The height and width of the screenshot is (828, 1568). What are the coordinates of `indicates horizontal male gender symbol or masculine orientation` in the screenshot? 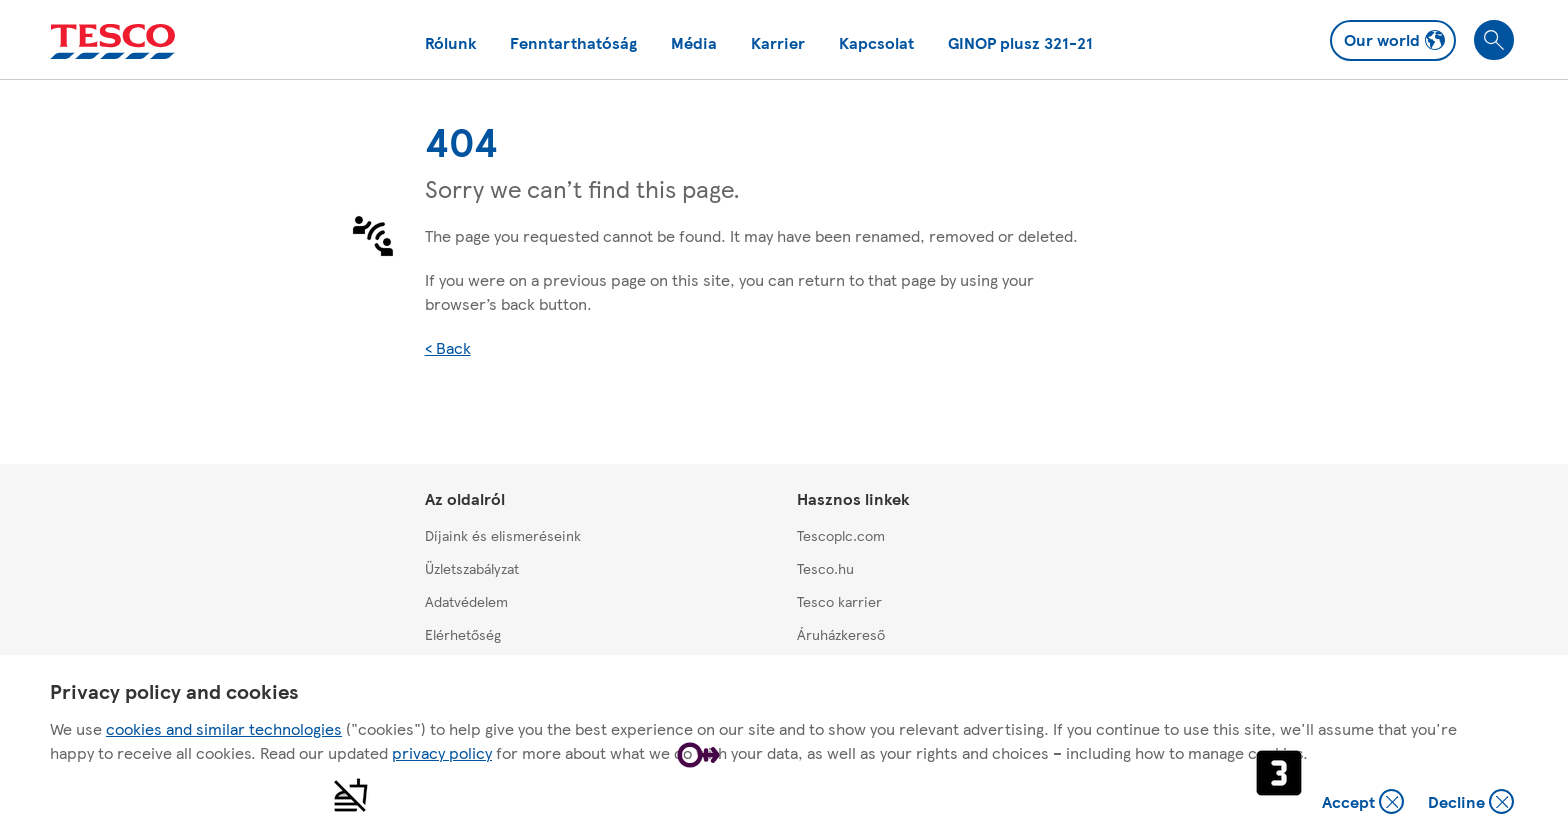 It's located at (698, 755).